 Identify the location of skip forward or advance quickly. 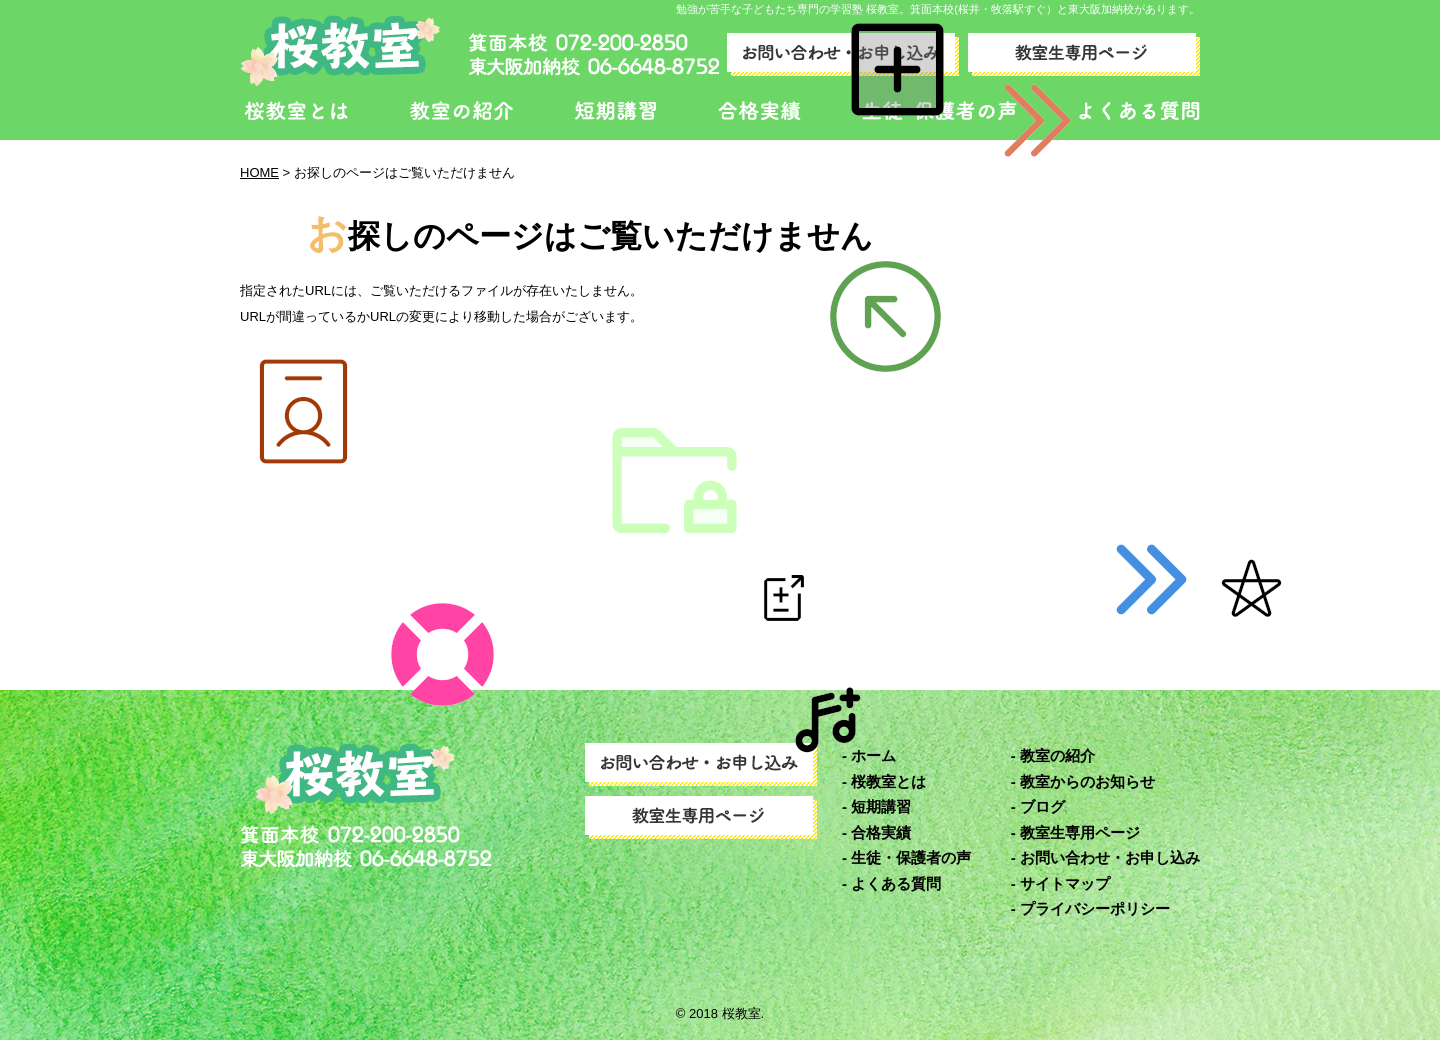
(1037, 120).